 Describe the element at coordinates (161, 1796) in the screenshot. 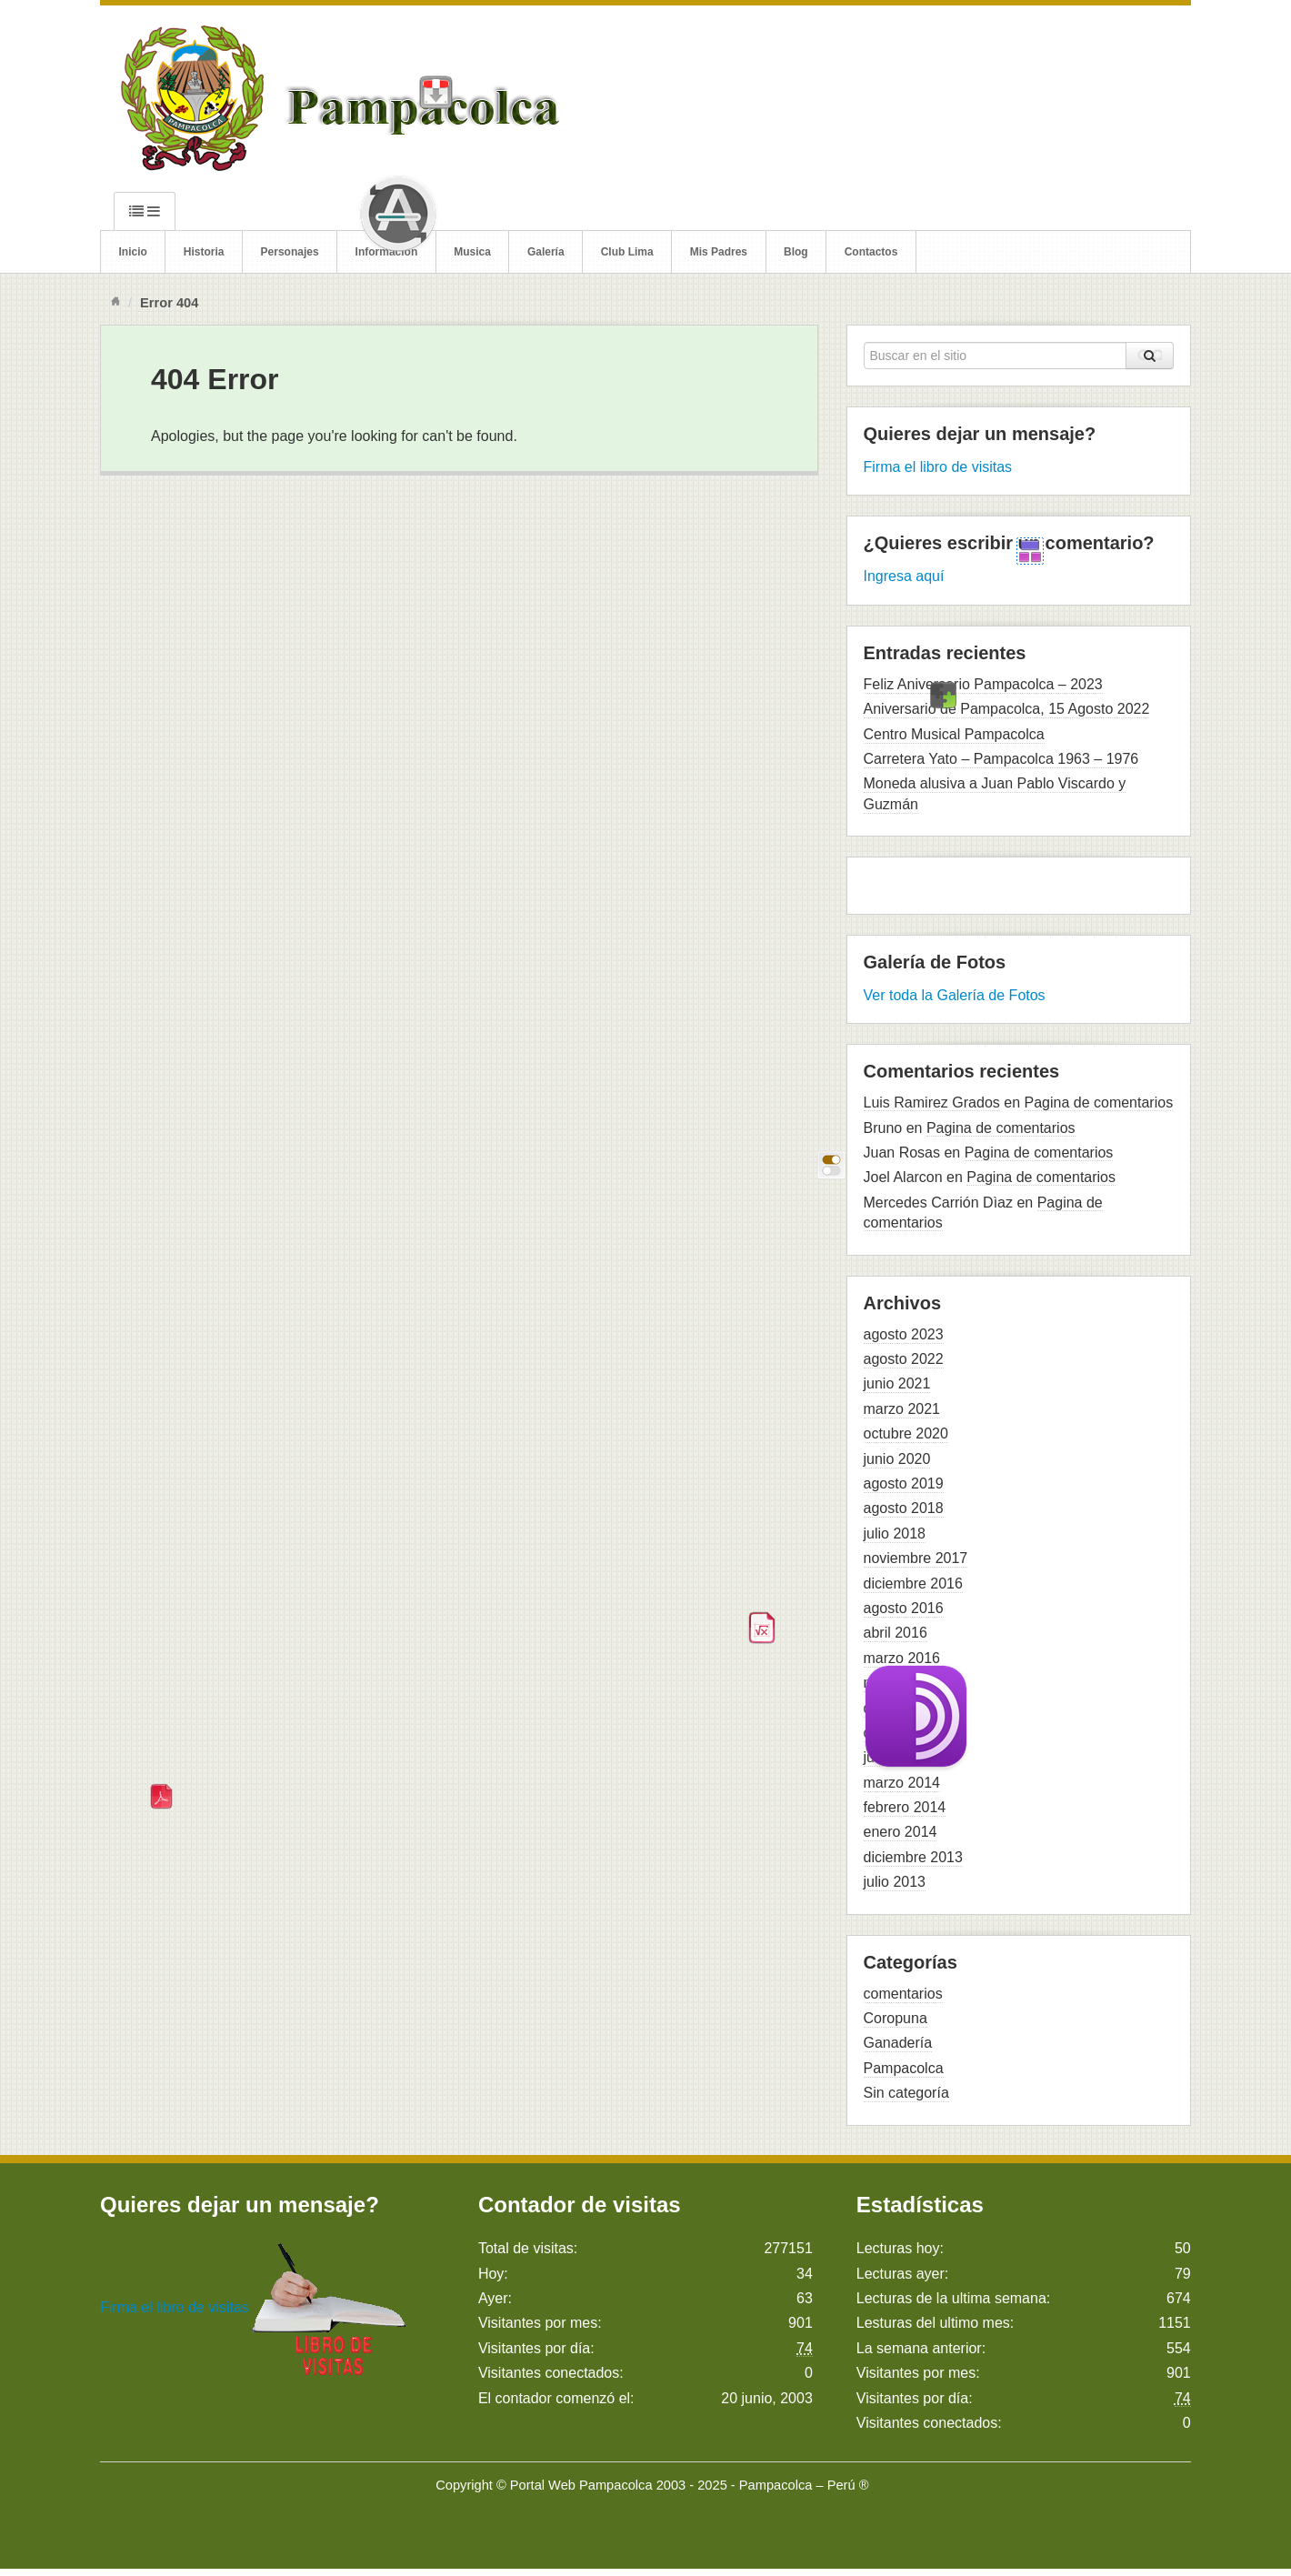

I see `a compressed pdf document file` at that location.